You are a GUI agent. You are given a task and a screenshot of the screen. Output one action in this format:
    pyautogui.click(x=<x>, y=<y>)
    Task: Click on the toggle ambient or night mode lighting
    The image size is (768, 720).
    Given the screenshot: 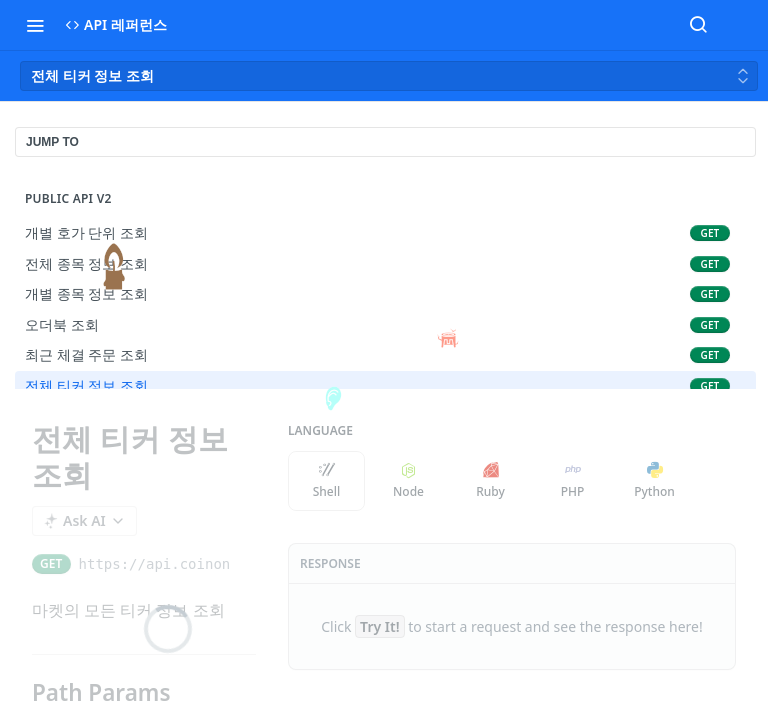 What is the action you would take?
    pyautogui.click(x=113, y=266)
    